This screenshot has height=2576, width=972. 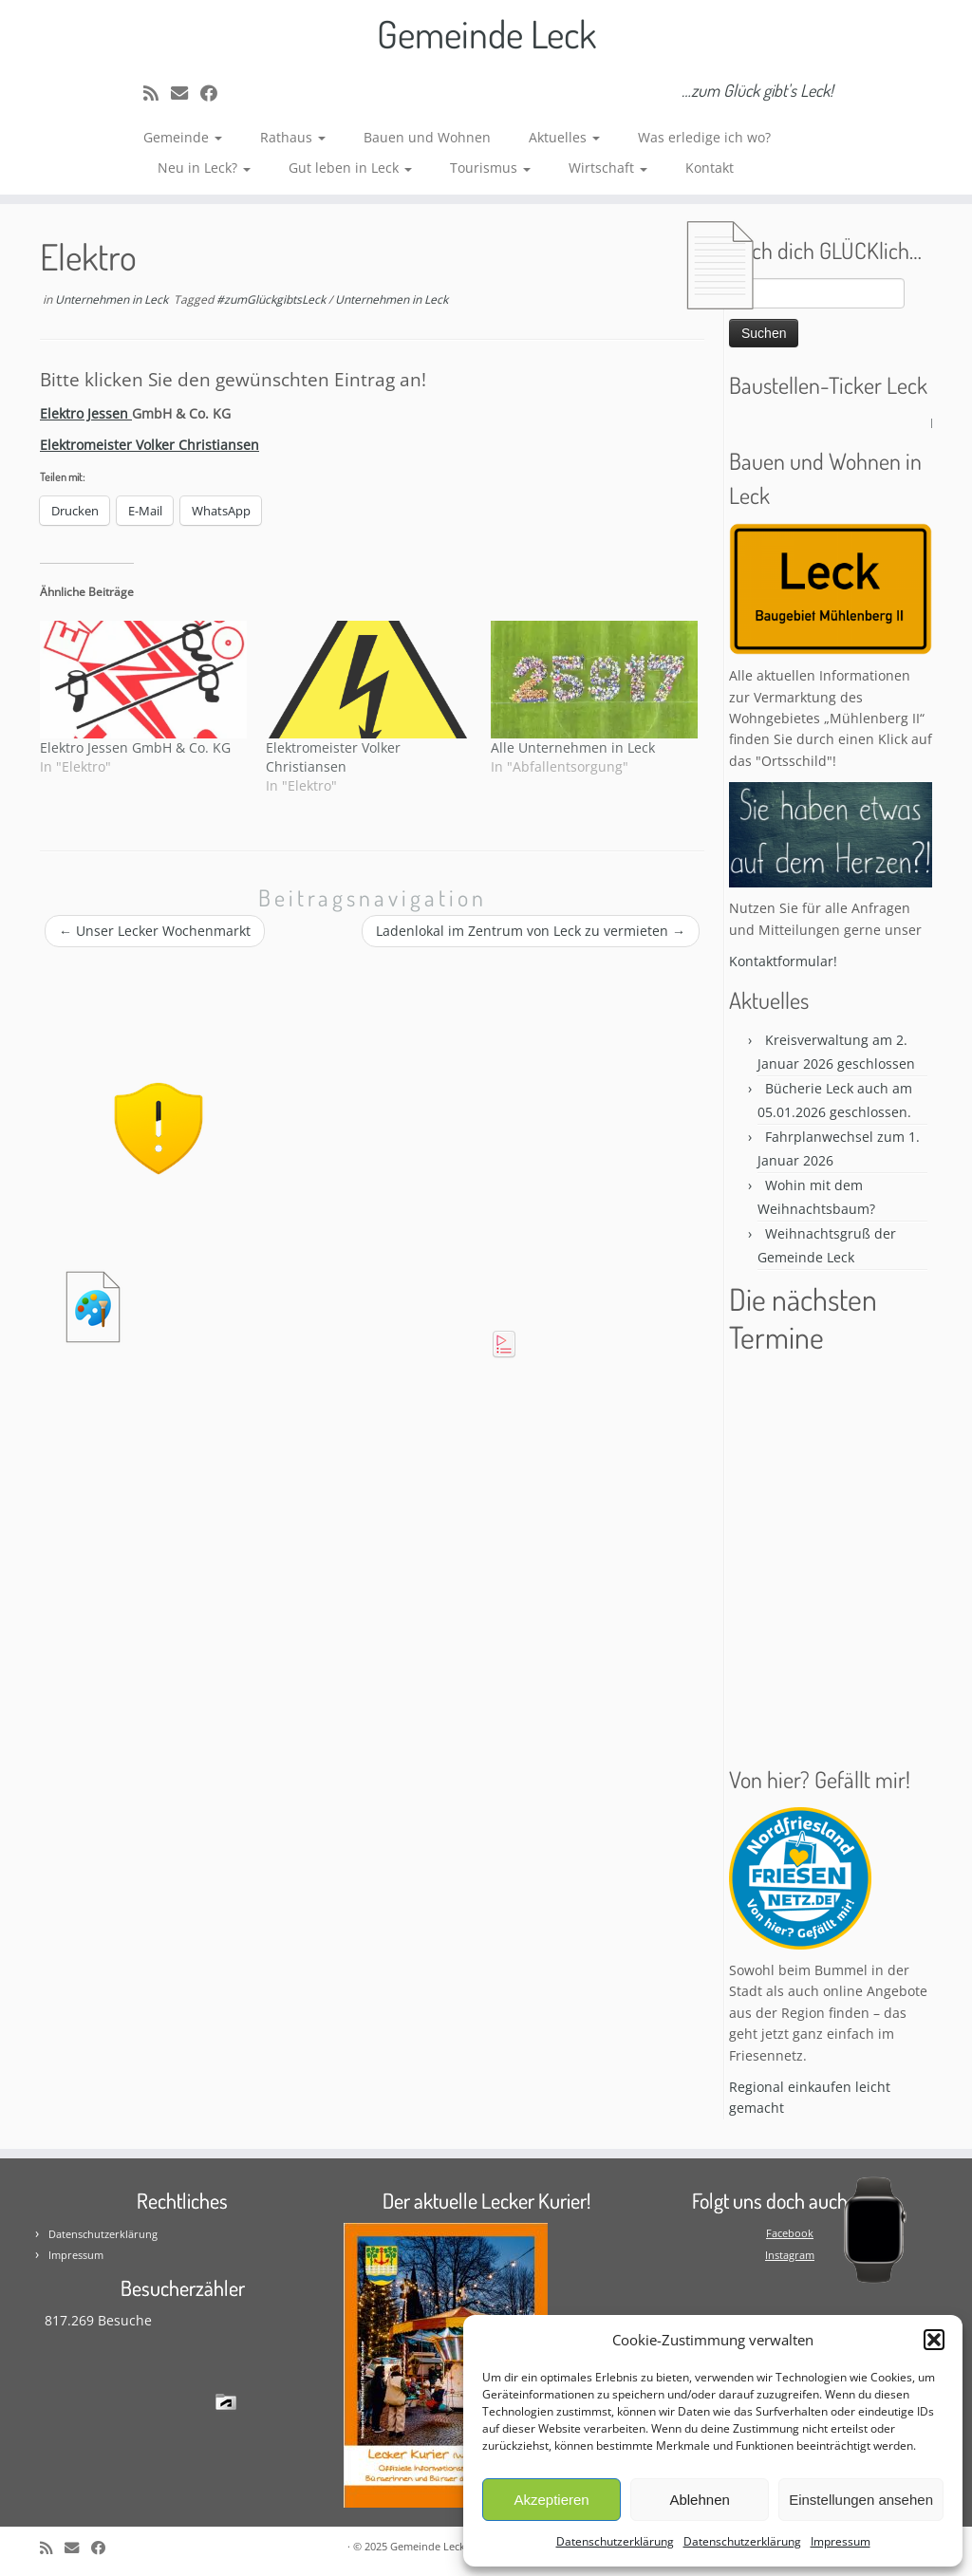 What do you see at coordinates (226, 2402) in the screenshot?
I see `open autodesk project files folder` at bounding box center [226, 2402].